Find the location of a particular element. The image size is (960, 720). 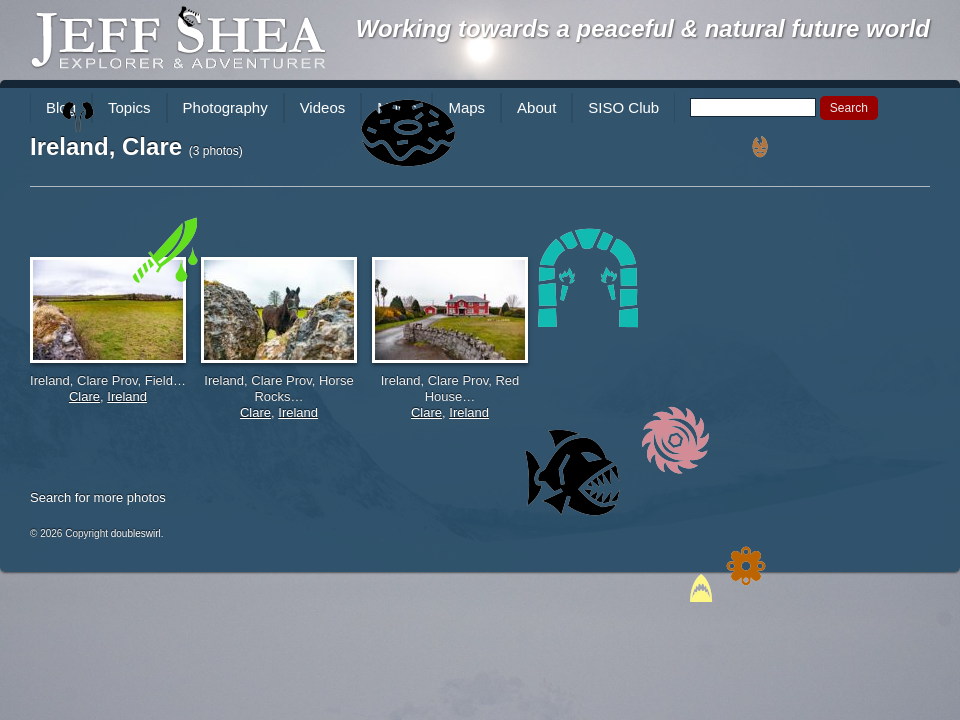

decorative badge or achievement icon is located at coordinates (746, 566).